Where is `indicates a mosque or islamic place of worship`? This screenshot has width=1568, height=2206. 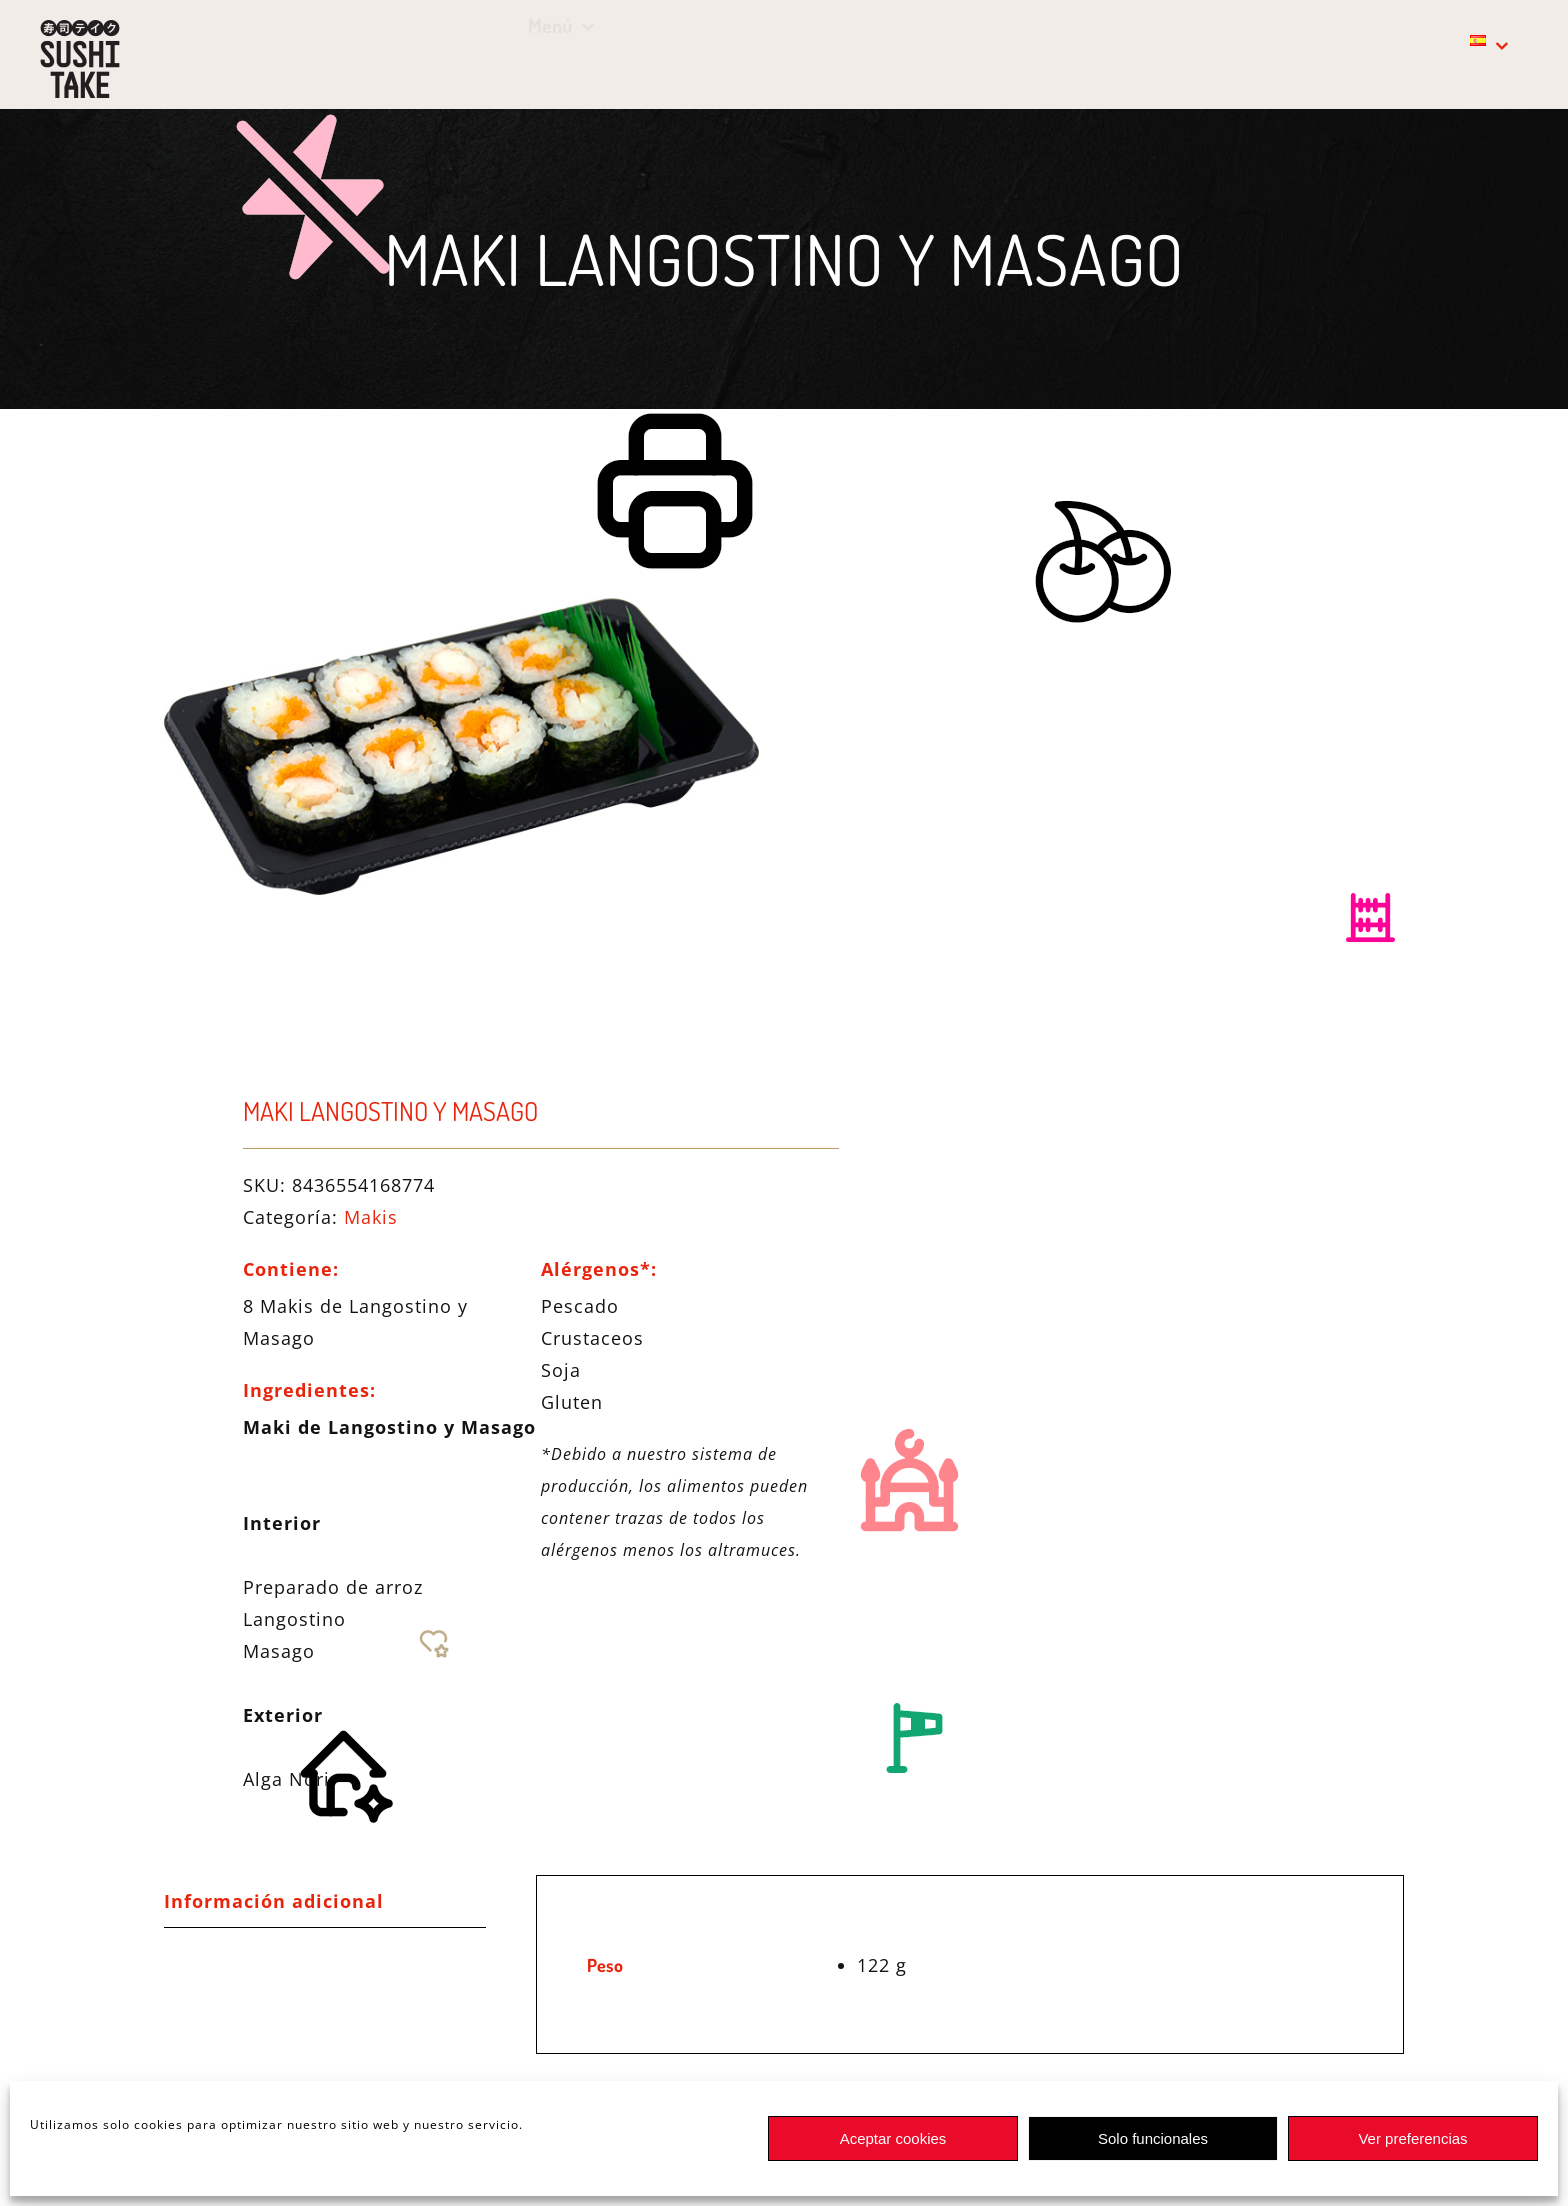
indicates a mosque or islamic place of worship is located at coordinates (909, 1482).